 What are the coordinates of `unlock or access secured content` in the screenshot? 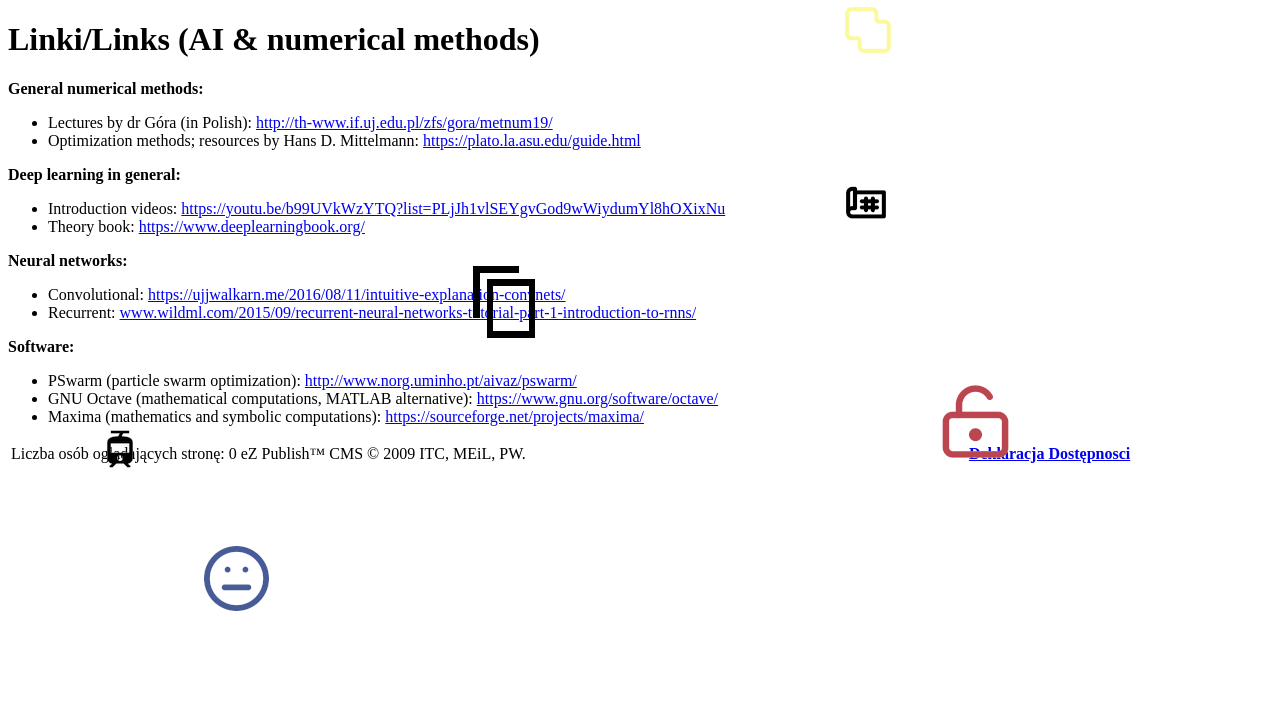 It's located at (975, 421).